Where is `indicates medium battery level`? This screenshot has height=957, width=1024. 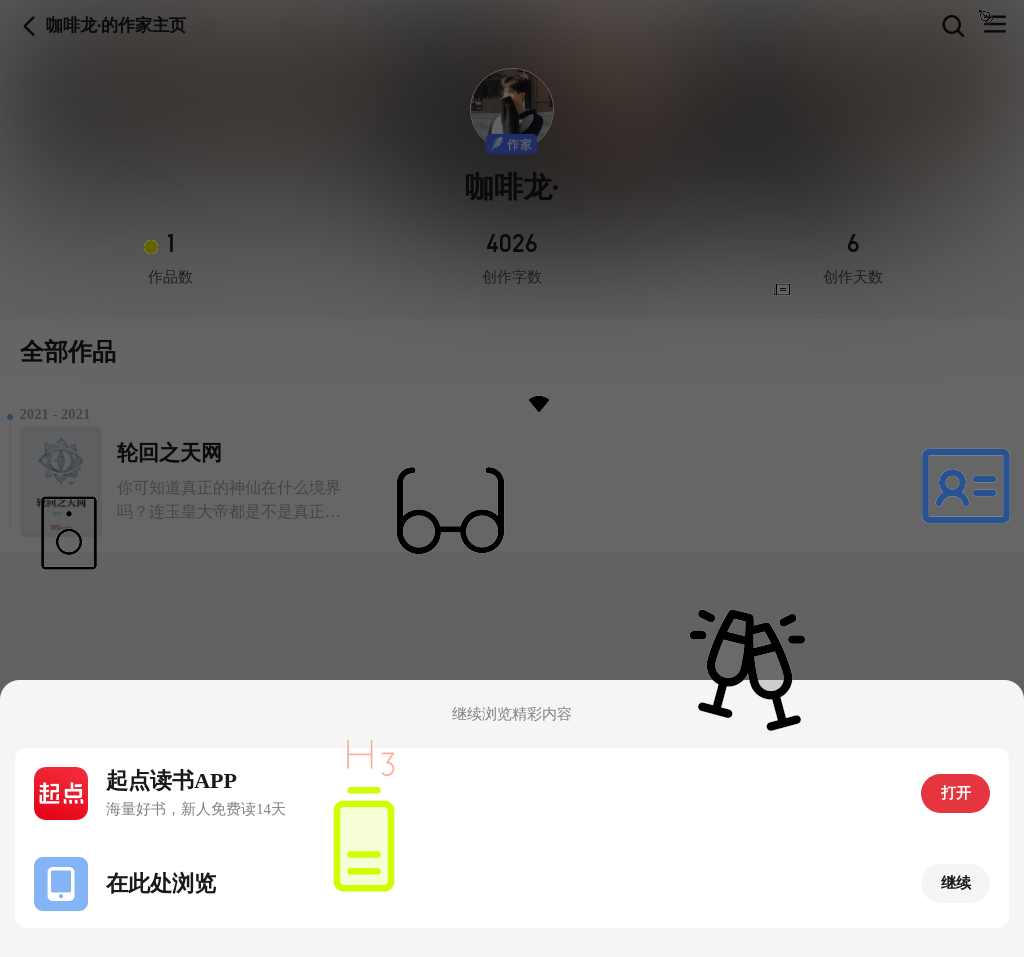
indicates medium battery level is located at coordinates (364, 841).